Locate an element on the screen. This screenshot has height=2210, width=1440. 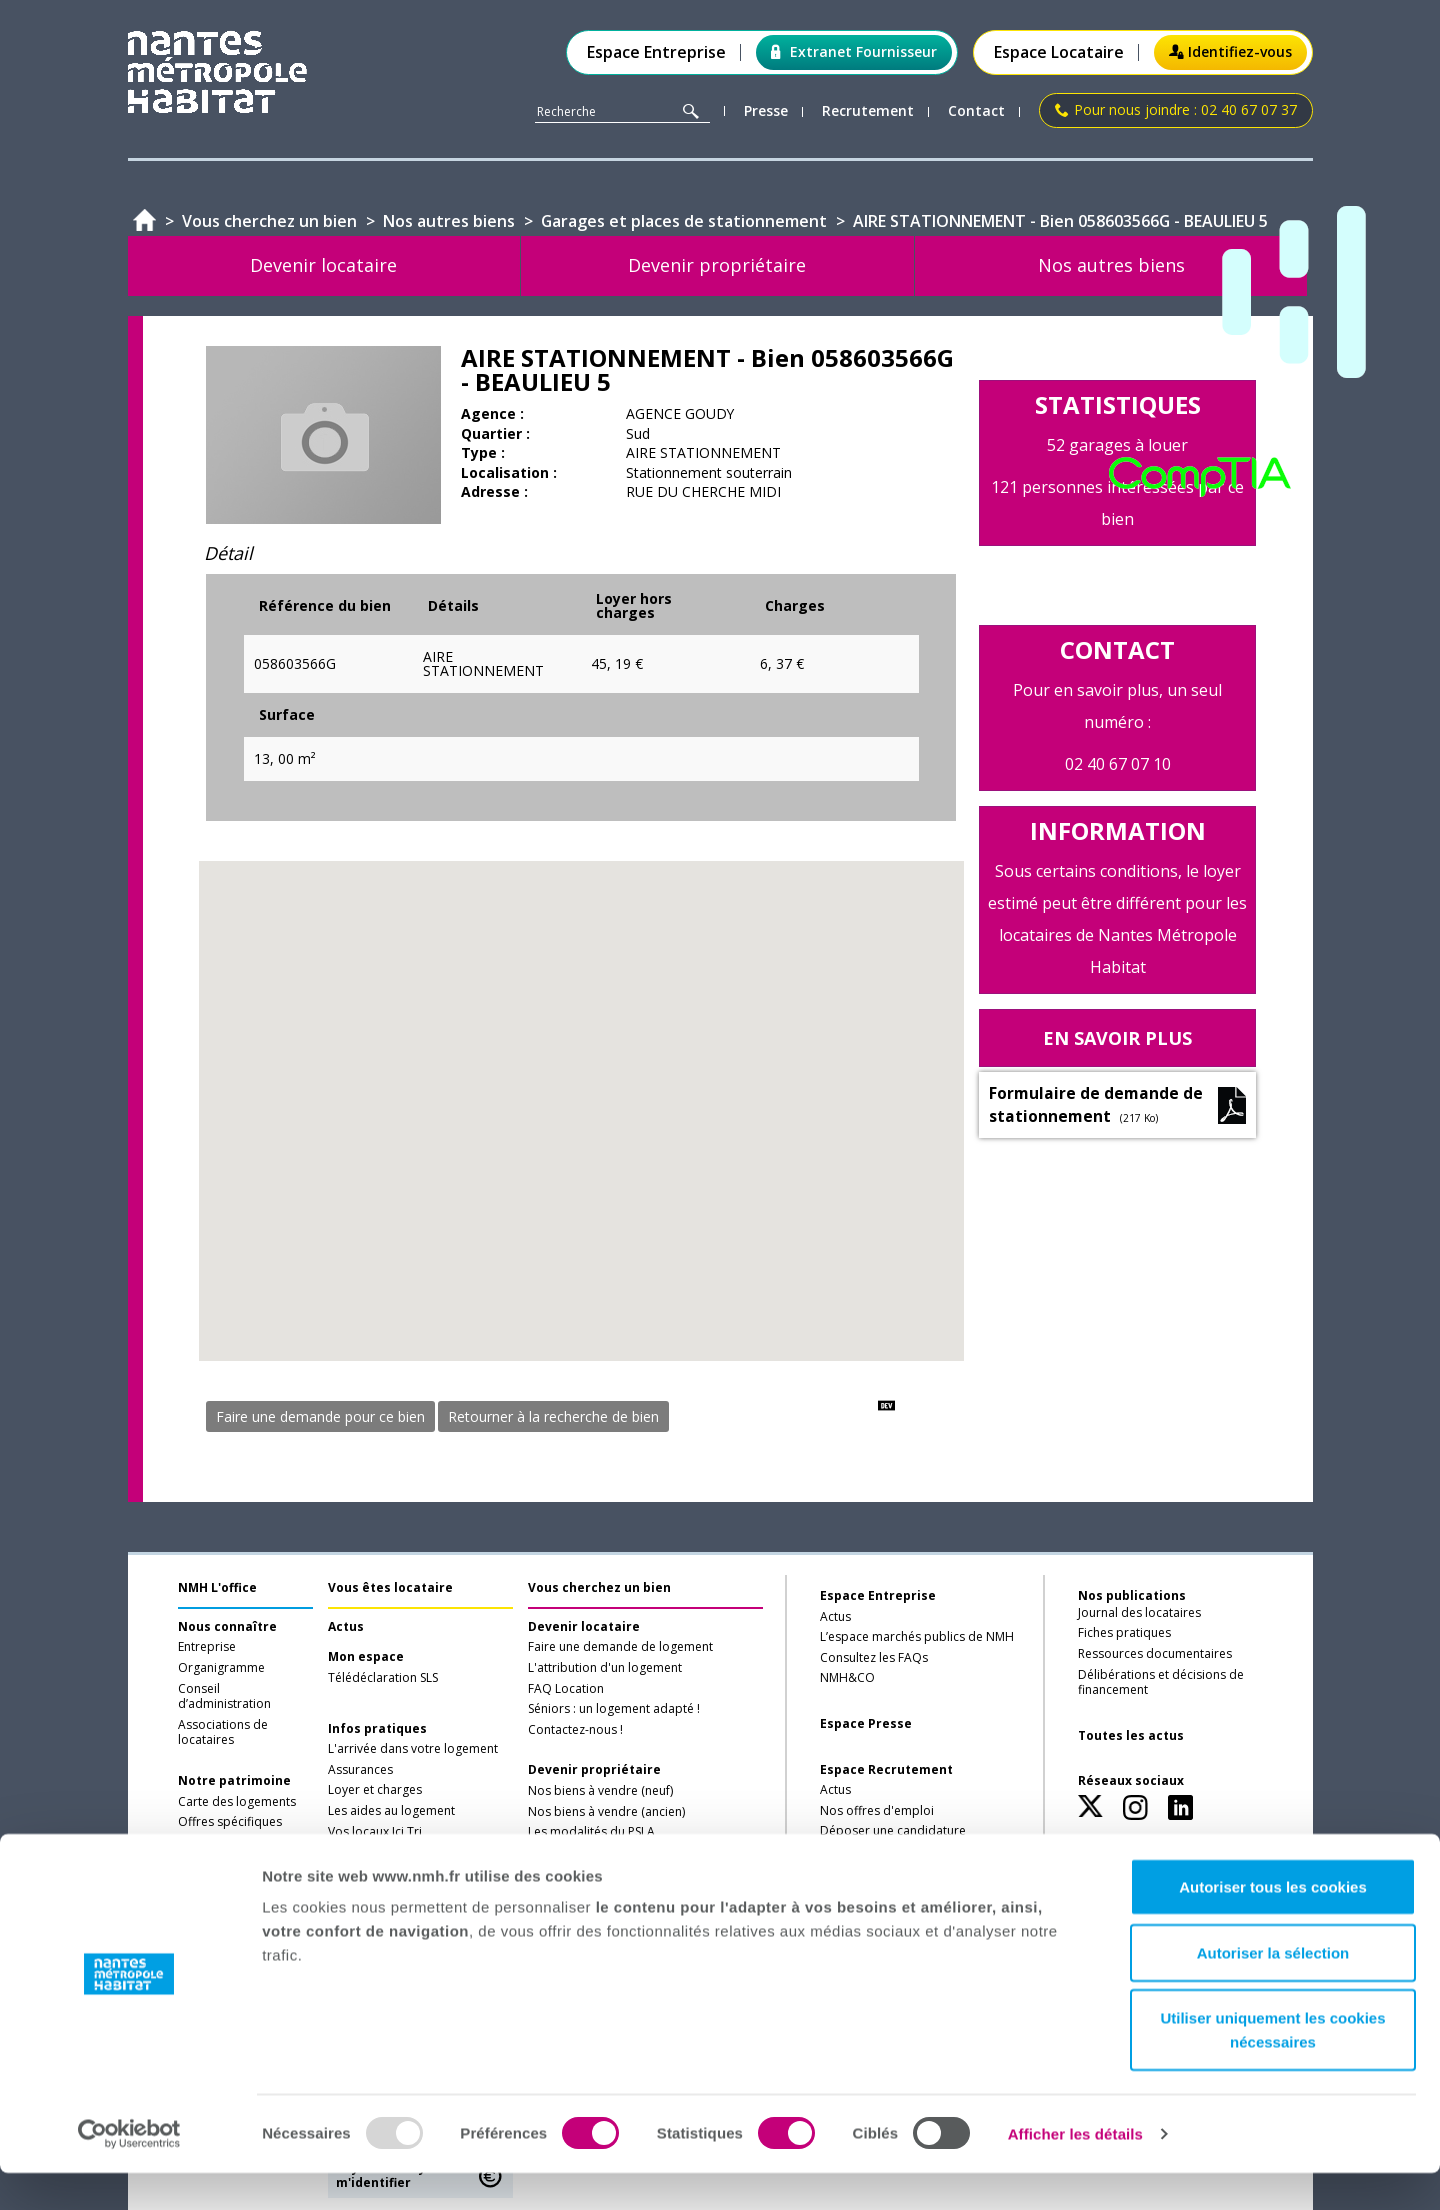
open hyperskill learning platform is located at coordinates (1294, 292).